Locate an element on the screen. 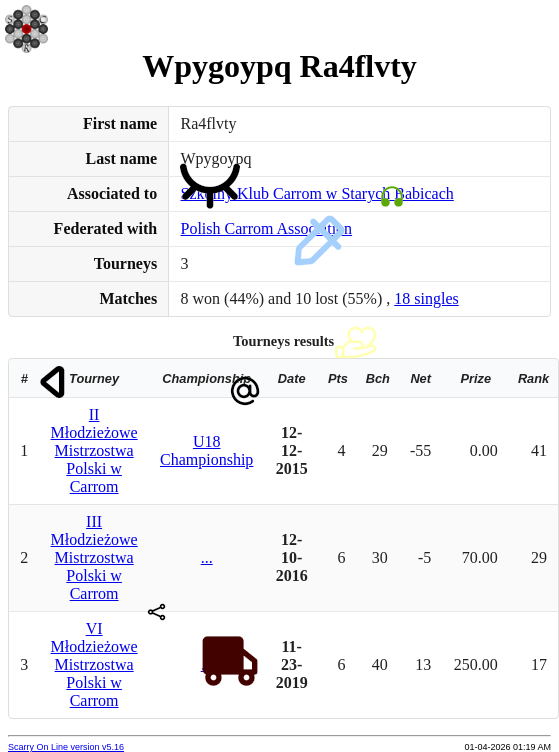  share this content with others is located at coordinates (157, 612).